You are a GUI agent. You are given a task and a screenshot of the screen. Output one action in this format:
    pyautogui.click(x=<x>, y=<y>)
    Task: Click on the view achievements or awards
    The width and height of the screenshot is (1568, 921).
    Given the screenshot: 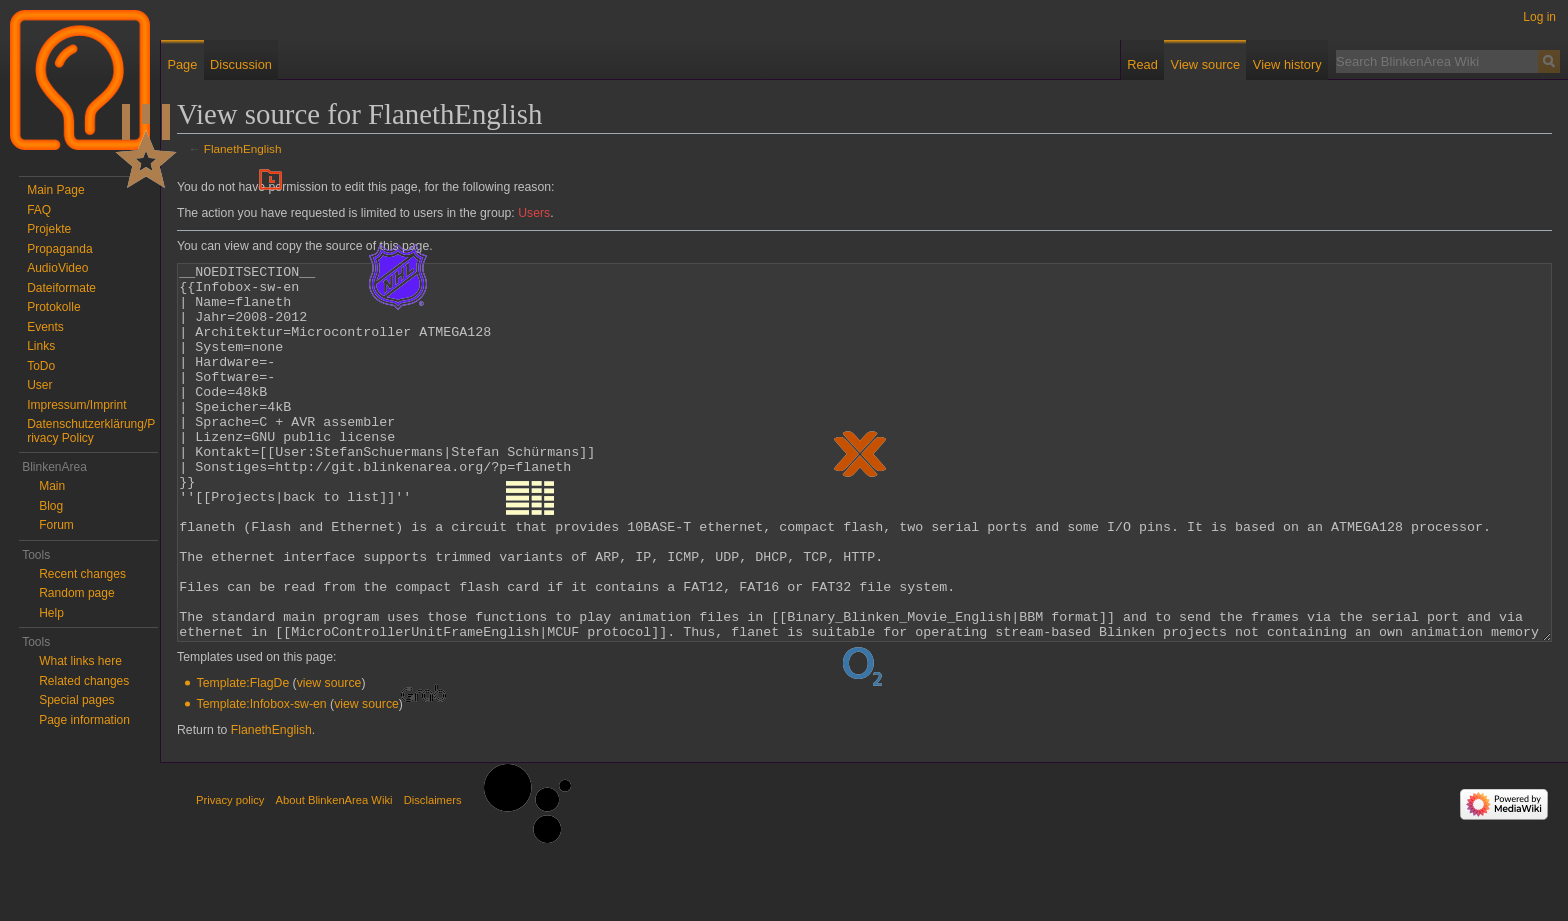 What is the action you would take?
    pyautogui.click(x=146, y=144)
    